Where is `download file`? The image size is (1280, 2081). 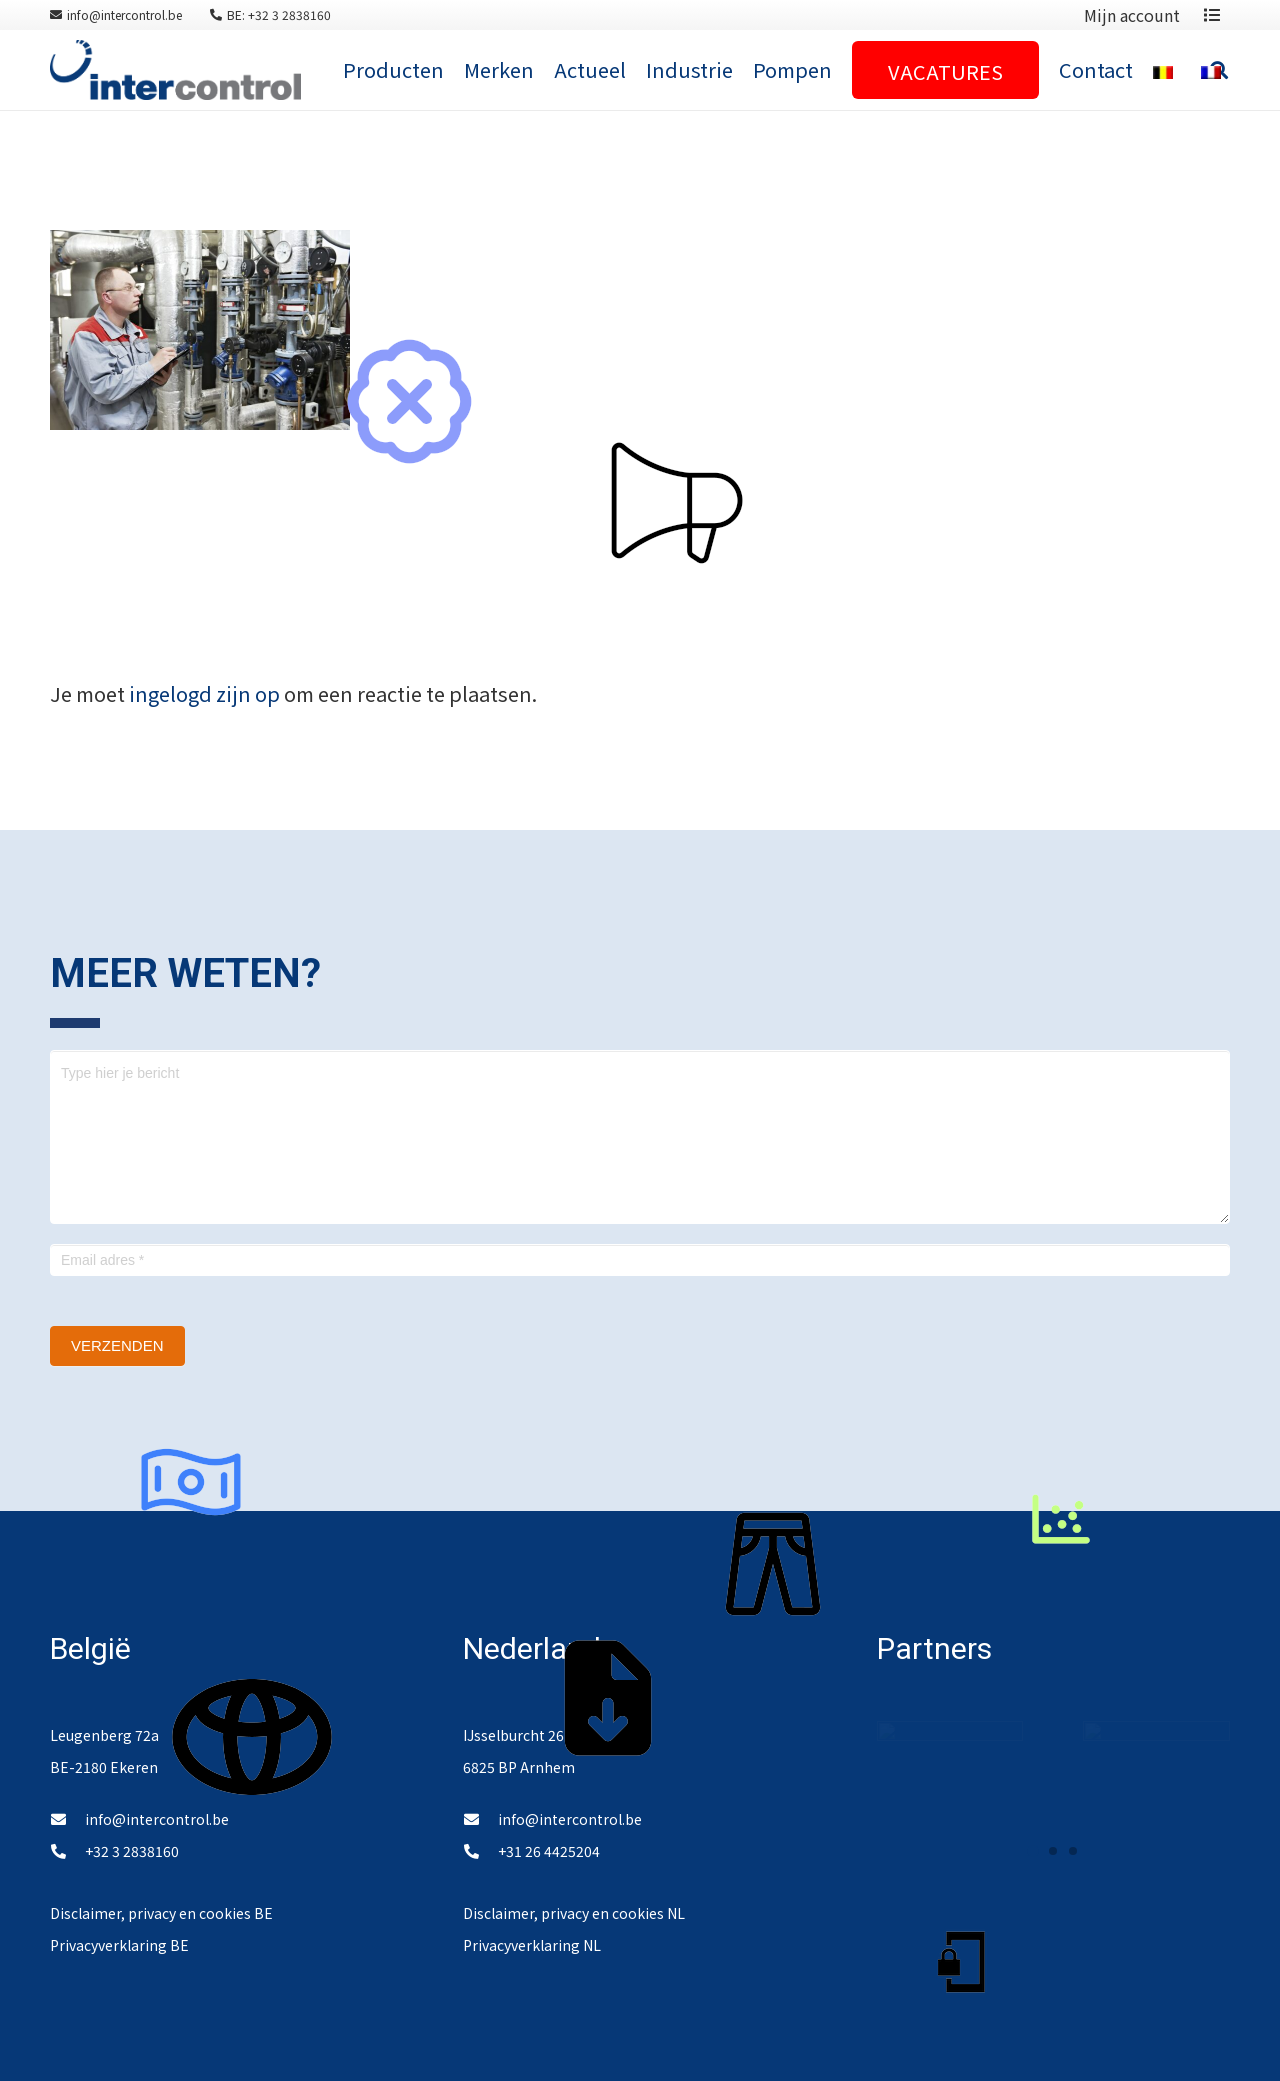
download file is located at coordinates (608, 1698).